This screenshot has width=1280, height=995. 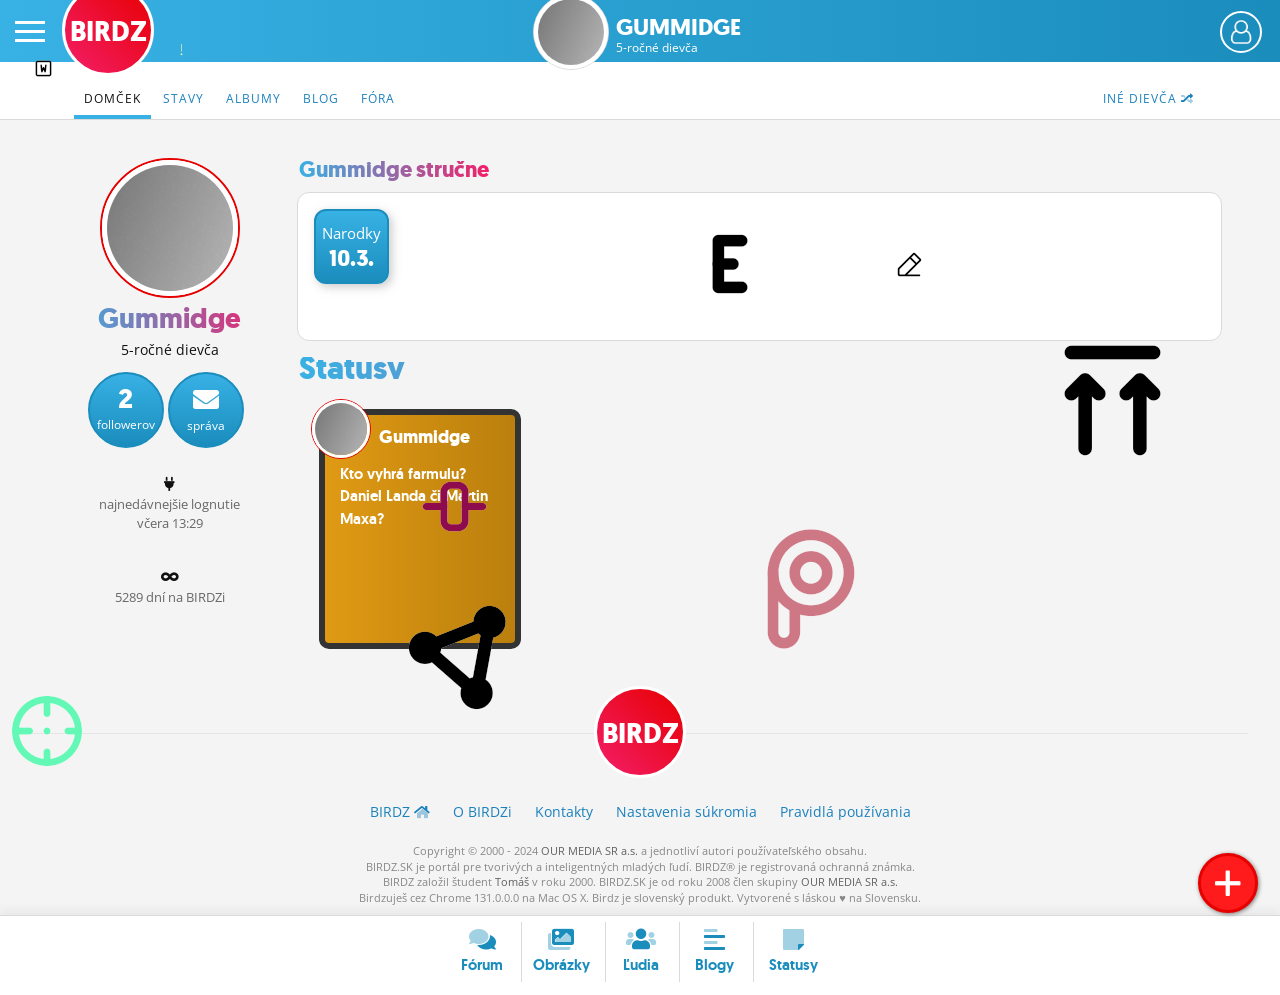 What do you see at coordinates (454, 506) in the screenshot?
I see `align selected element to vertical center` at bounding box center [454, 506].